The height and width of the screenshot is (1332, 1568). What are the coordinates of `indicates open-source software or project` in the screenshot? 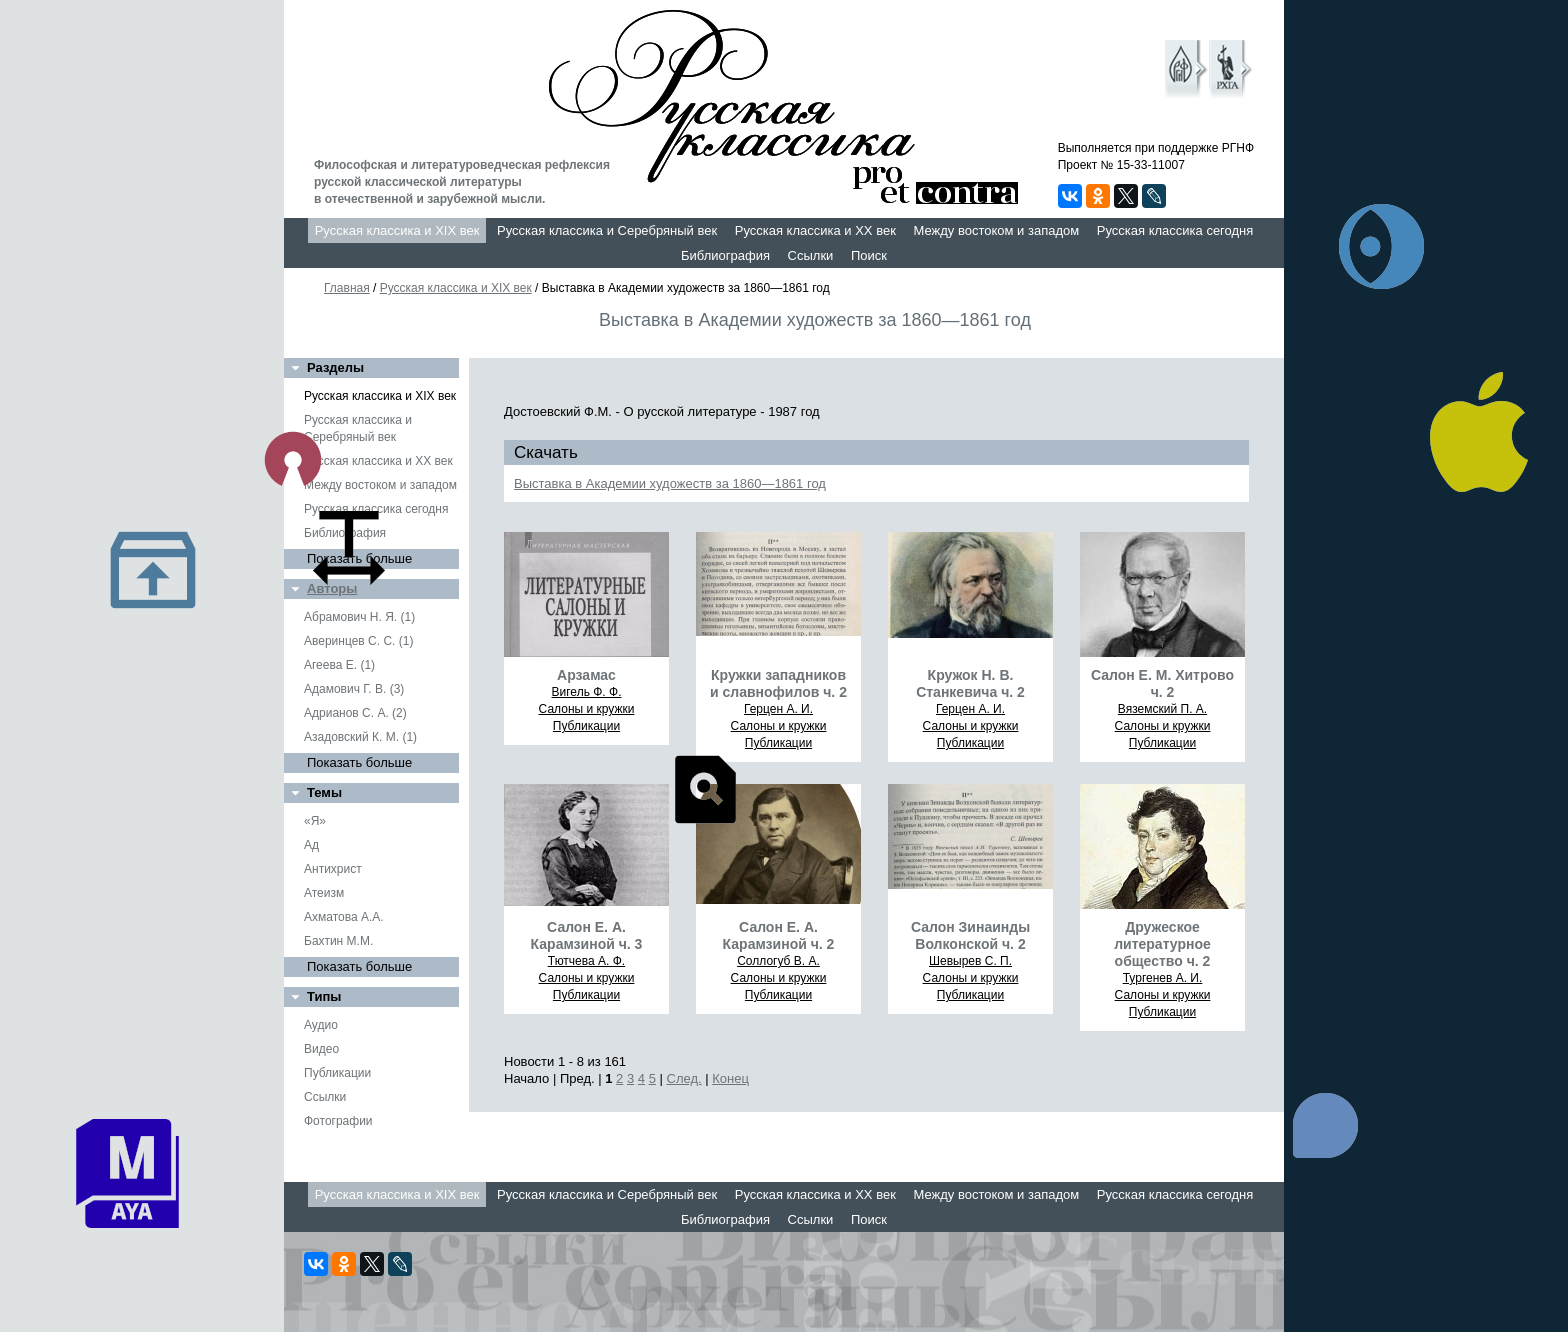 It's located at (293, 460).